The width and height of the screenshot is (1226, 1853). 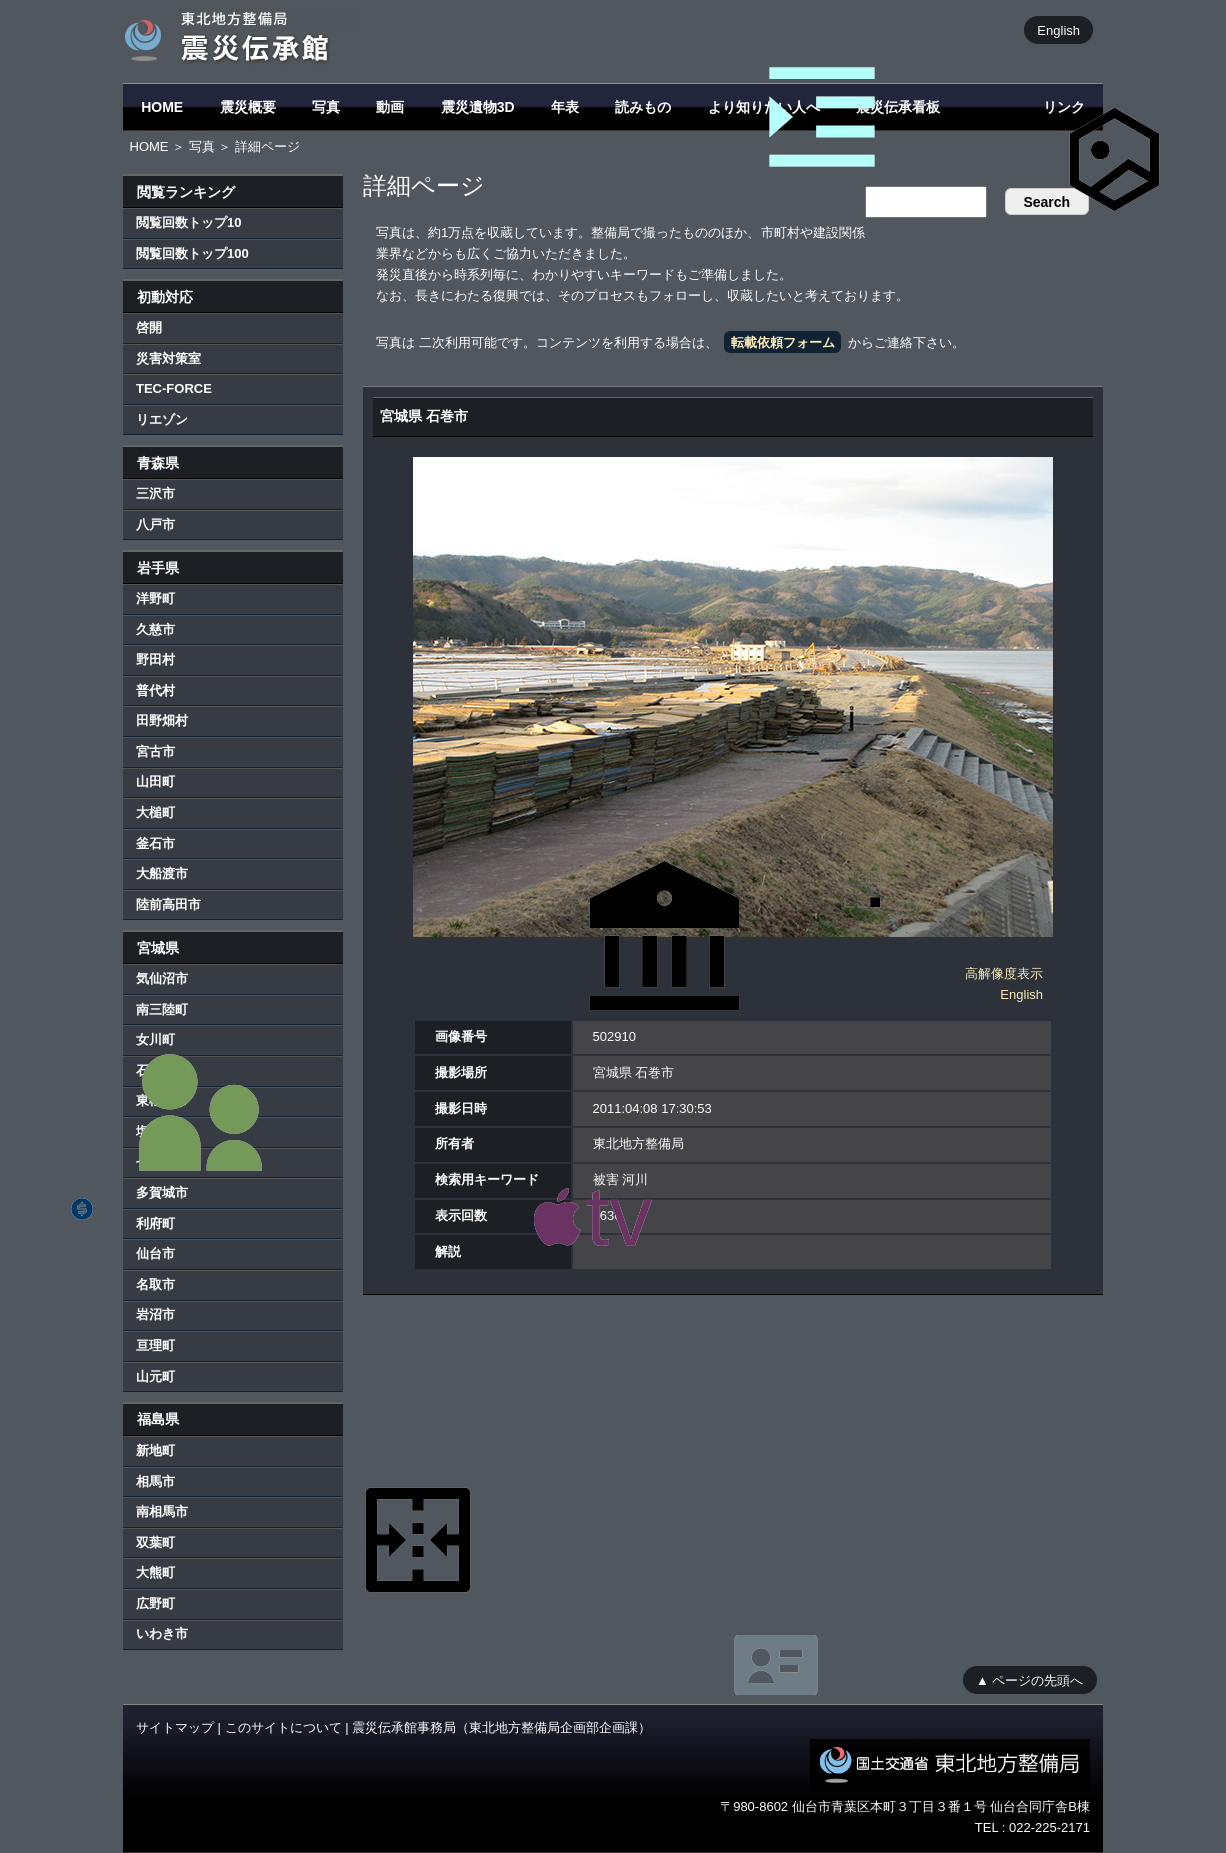 What do you see at coordinates (822, 114) in the screenshot?
I see `increase text indentation` at bounding box center [822, 114].